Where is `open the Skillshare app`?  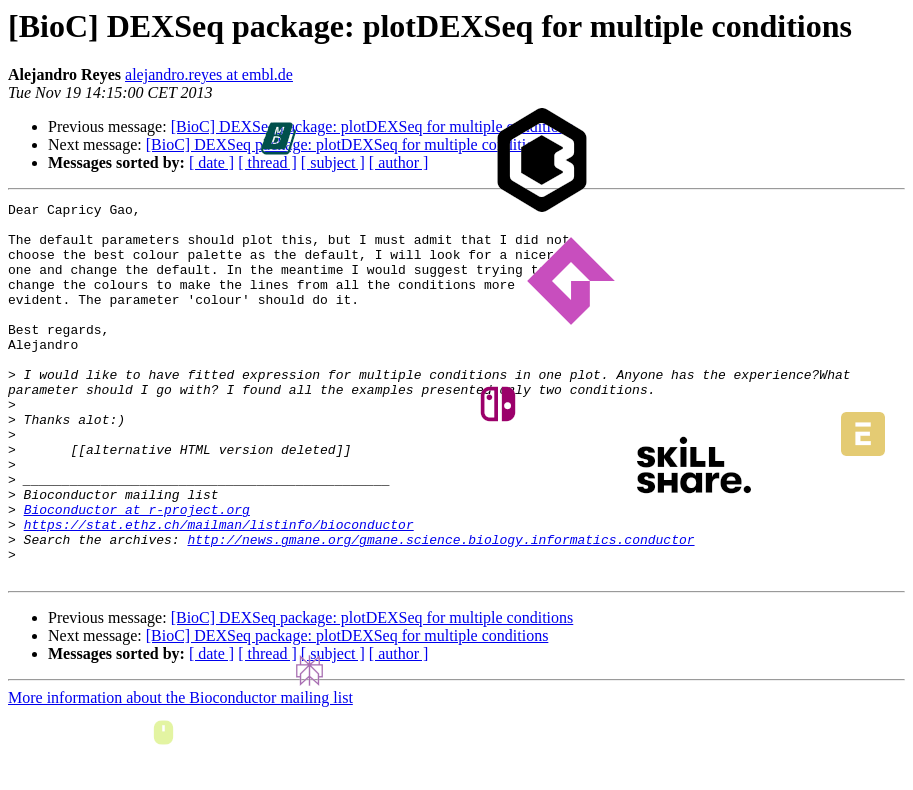 open the Skillshare app is located at coordinates (694, 465).